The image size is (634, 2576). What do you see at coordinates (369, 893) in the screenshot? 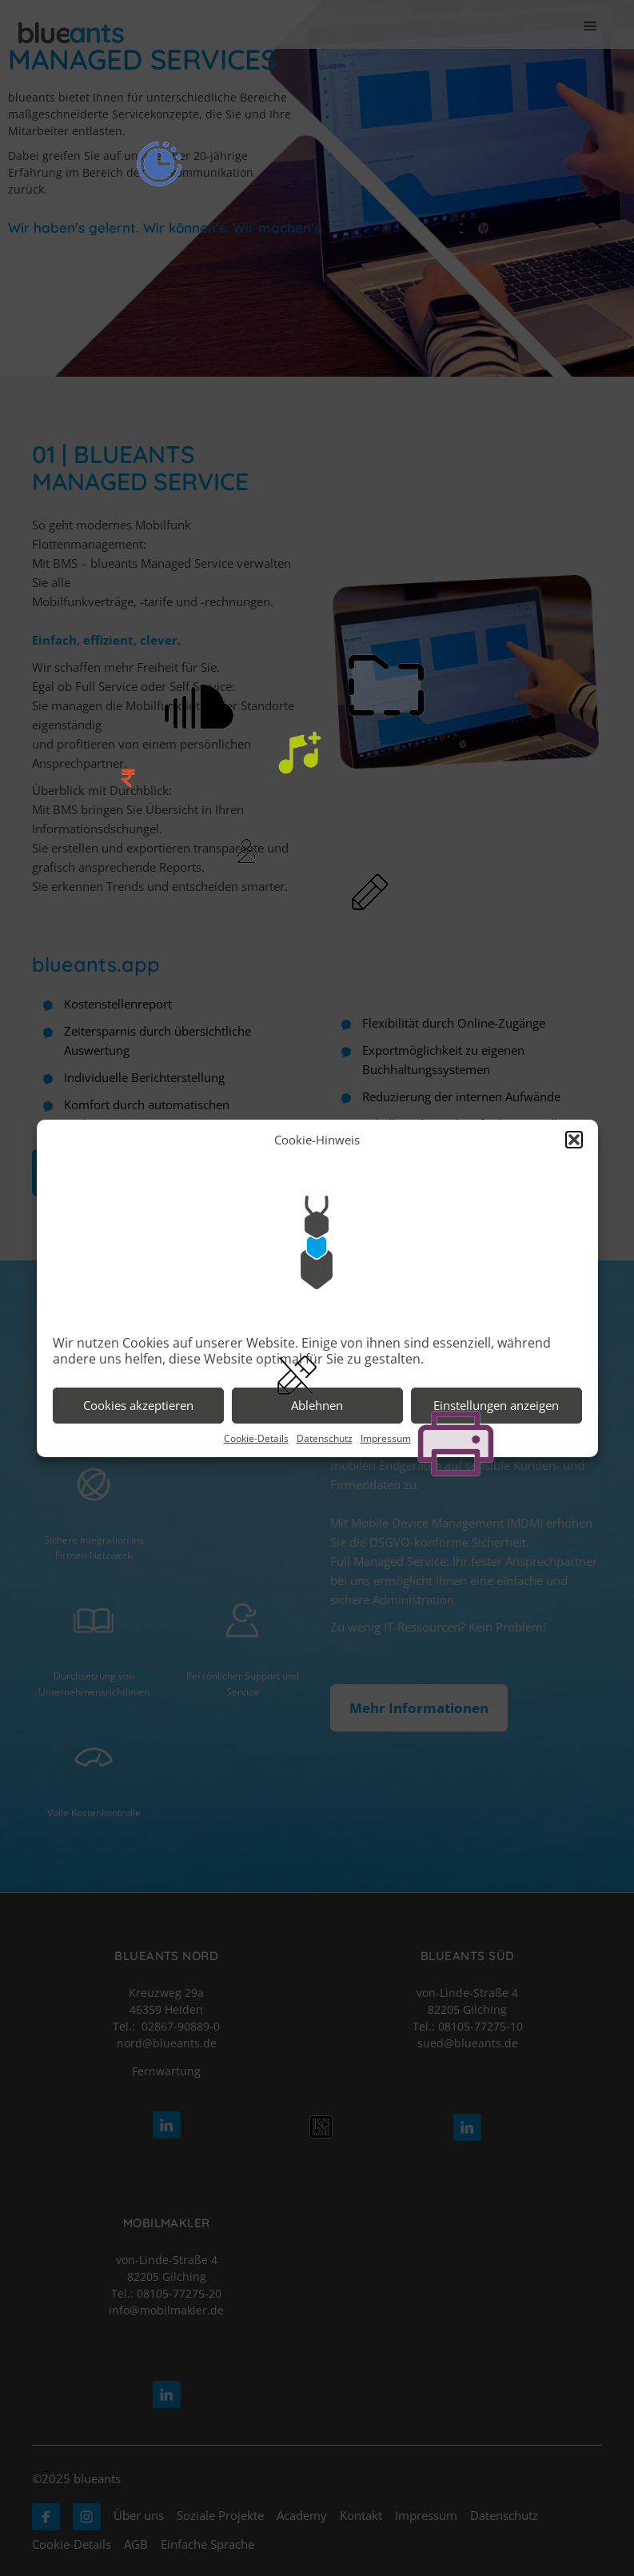
I see `edit content or text` at bounding box center [369, 893].